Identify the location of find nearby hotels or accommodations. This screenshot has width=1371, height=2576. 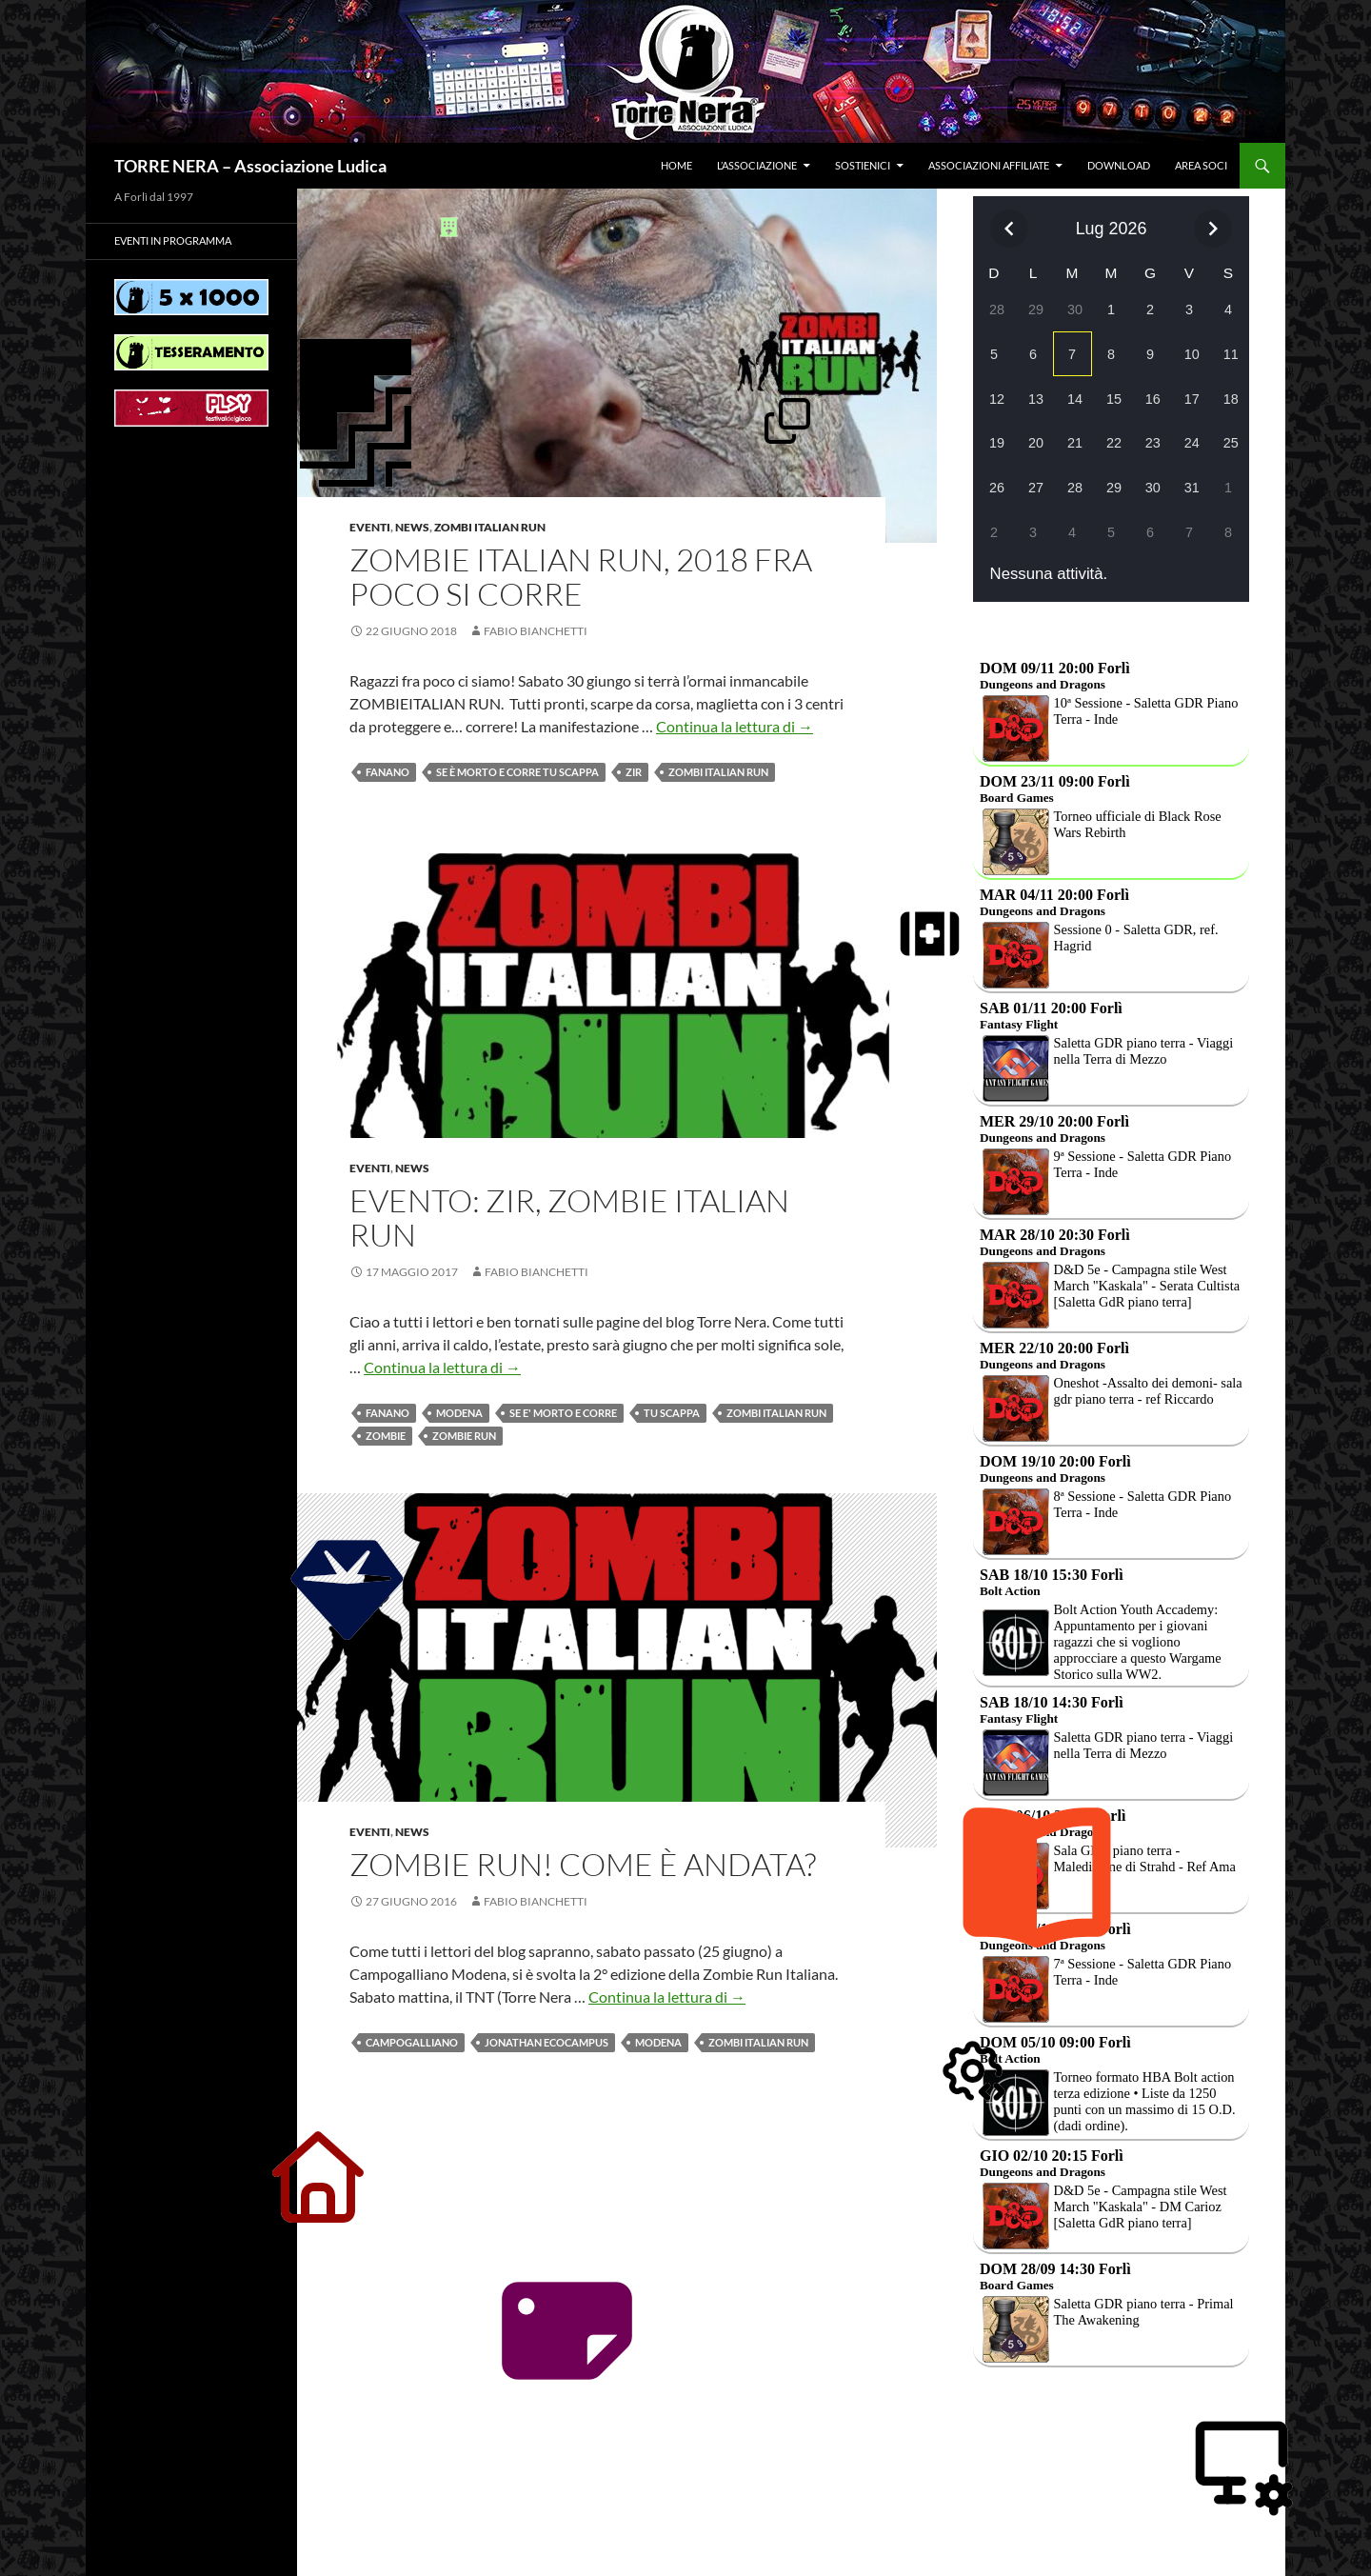
(448, 227).